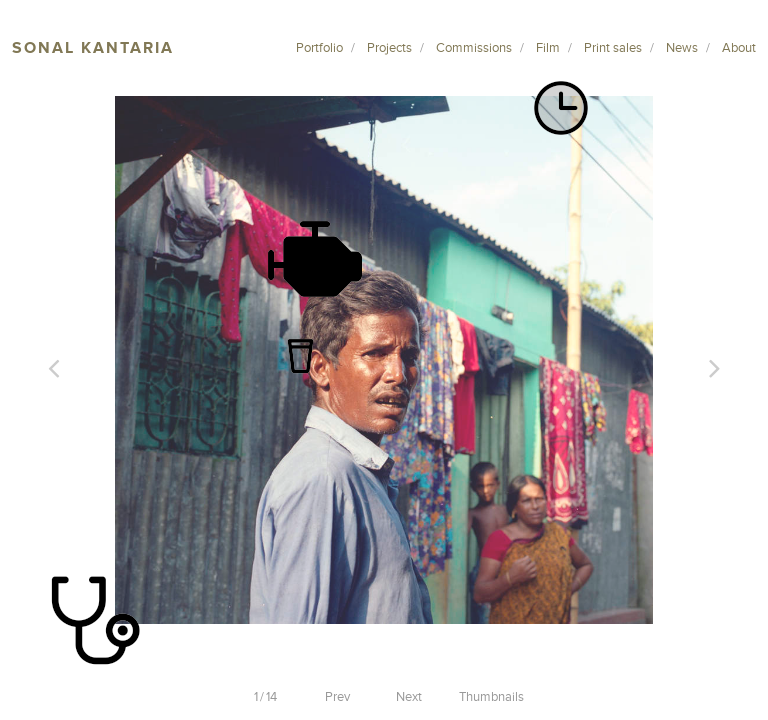 Image resolution: width=768 pixels, height=720 pixels. I want to click on access engine or vehicle diagnostics, so click(313, 260).